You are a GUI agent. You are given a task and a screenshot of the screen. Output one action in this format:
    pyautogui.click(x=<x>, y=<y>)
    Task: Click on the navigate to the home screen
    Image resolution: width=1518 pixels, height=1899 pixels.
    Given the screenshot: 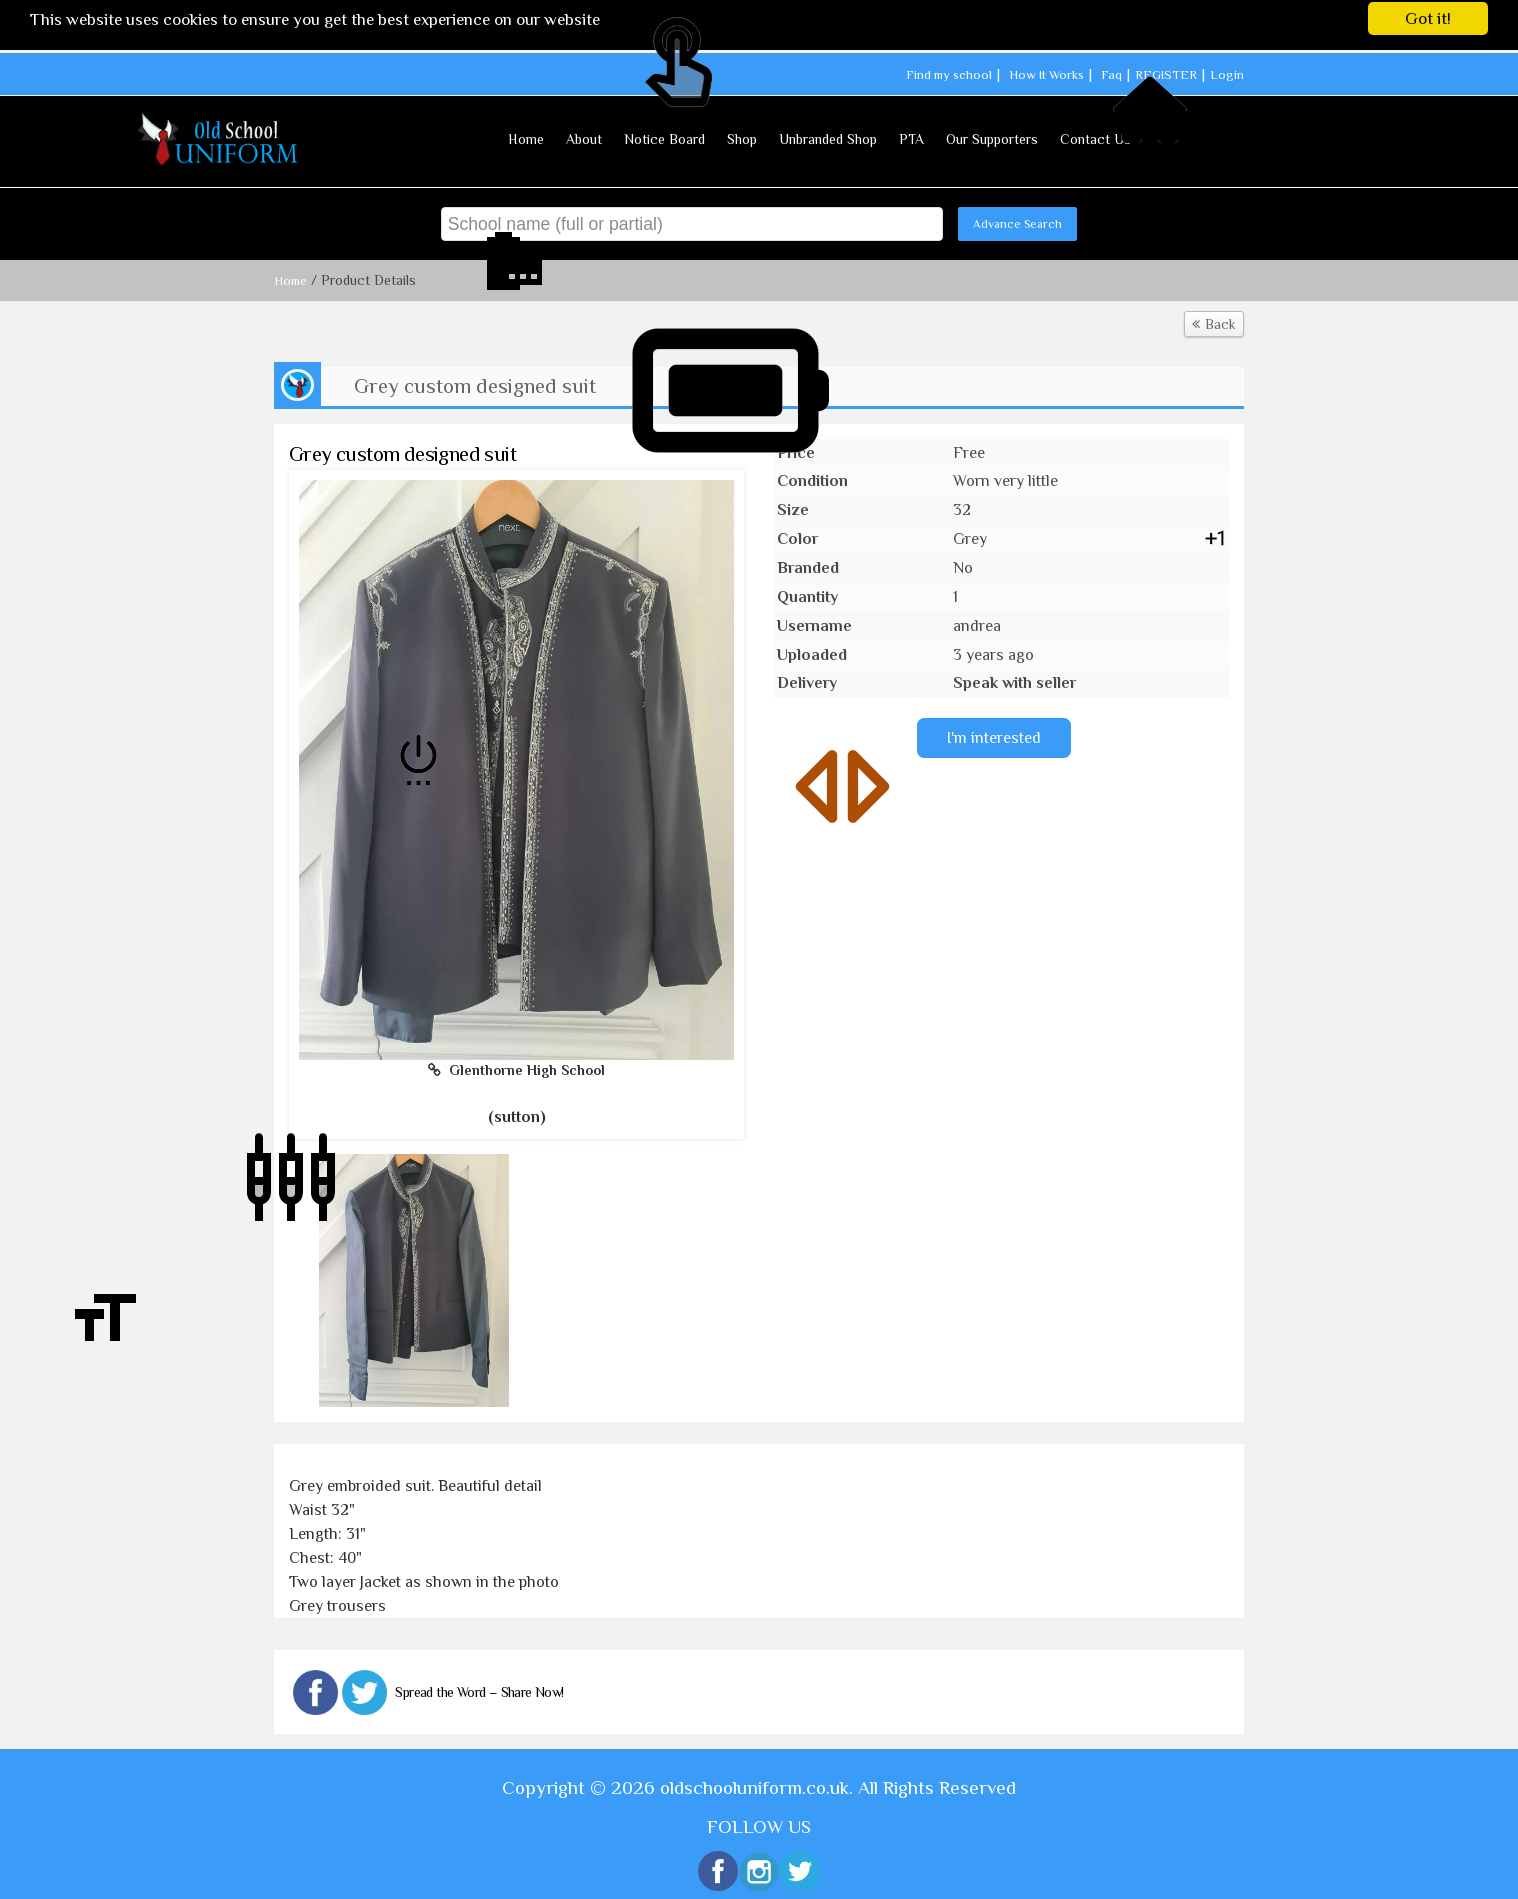 What is the action you would take?
    pyautogui.click(x=1150, y=111)
    